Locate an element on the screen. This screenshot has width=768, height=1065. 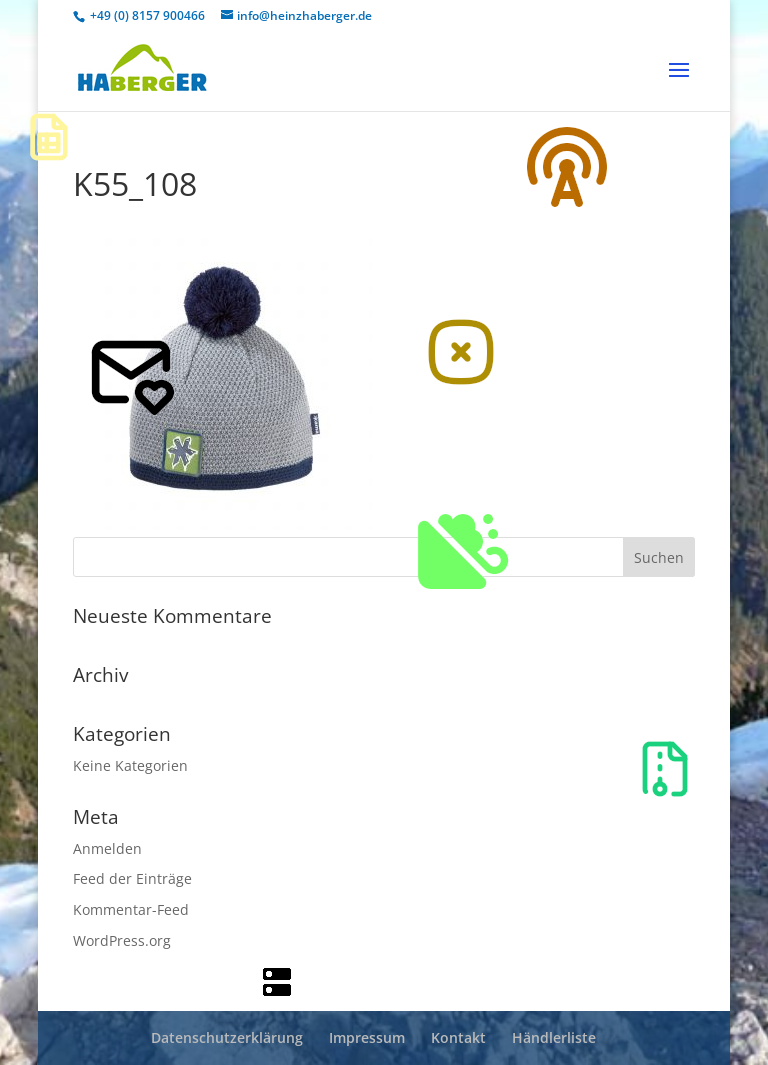
open a compressed or zipped file is located at coordinates (665, 769).